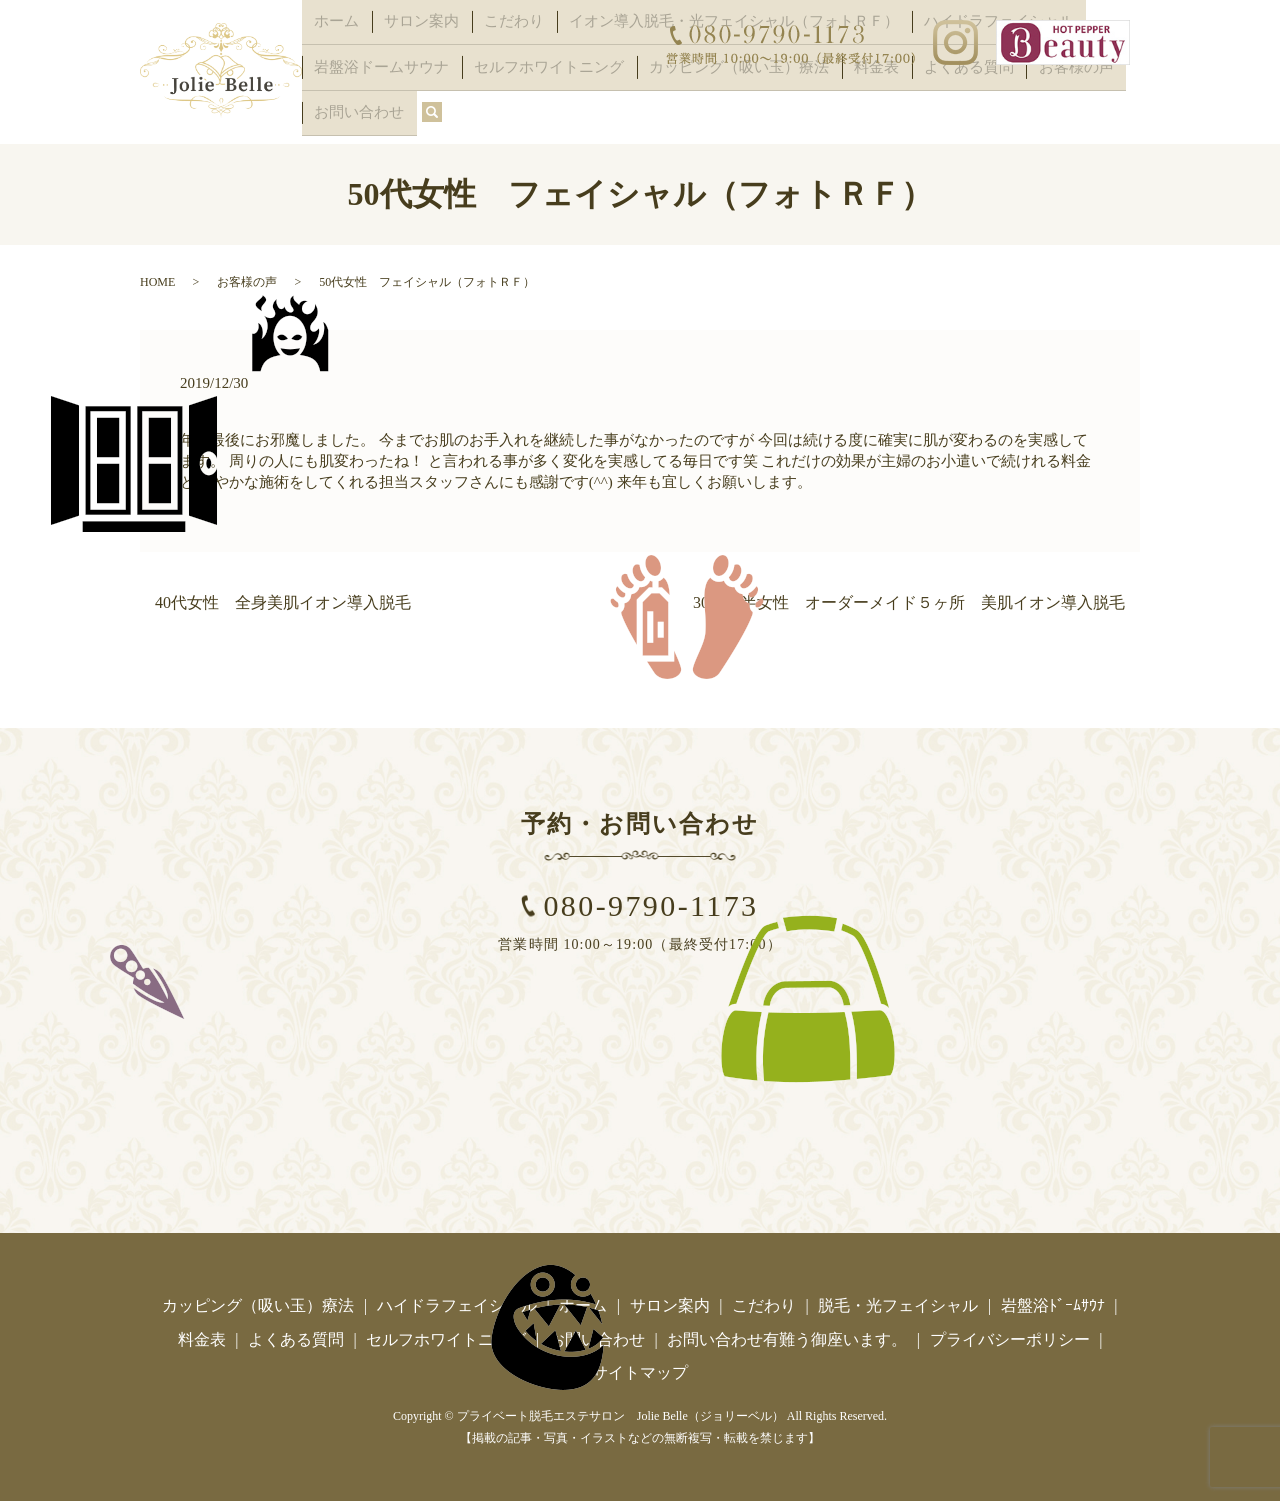  I want to click on indicates deceased character or death state, so click(687, 617).